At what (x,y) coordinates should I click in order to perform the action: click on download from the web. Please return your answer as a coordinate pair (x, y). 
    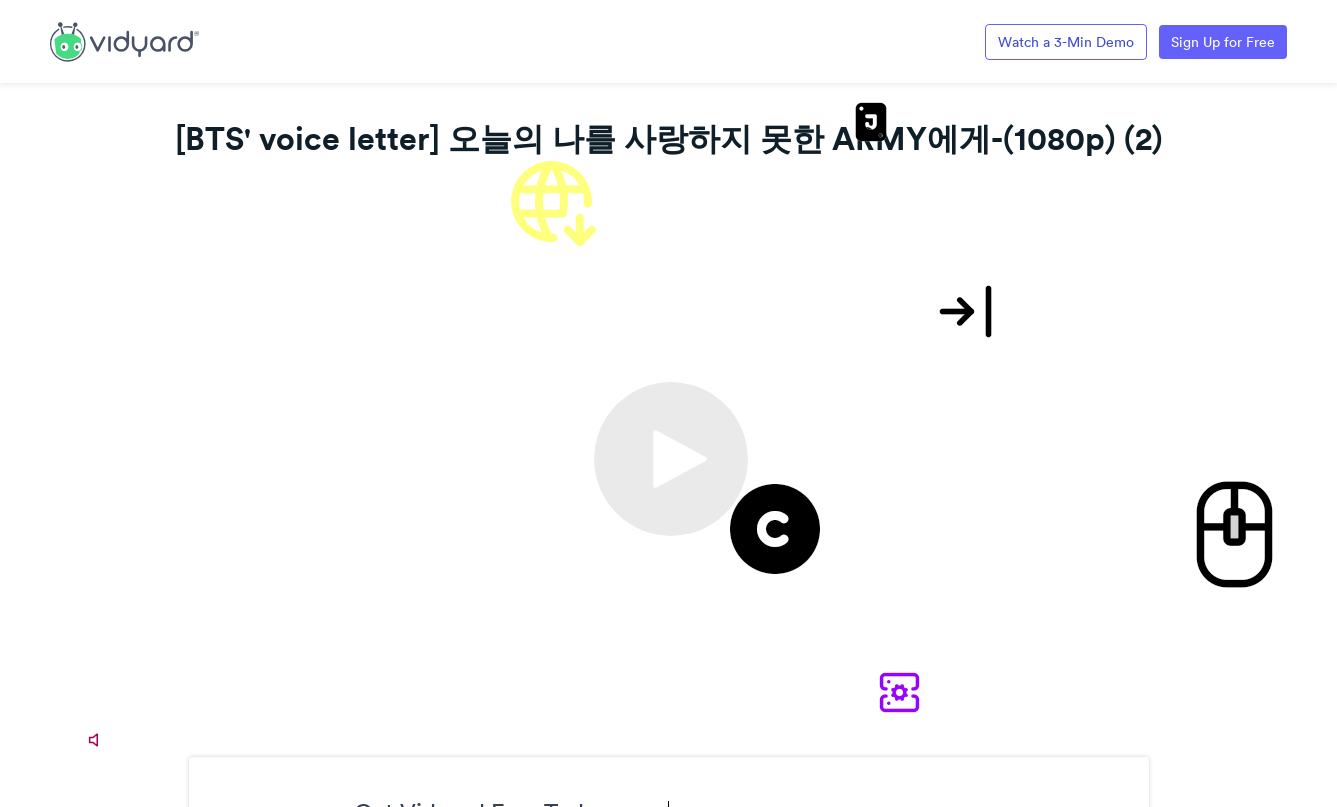
    Looking at the image, I should click on (551, 201).